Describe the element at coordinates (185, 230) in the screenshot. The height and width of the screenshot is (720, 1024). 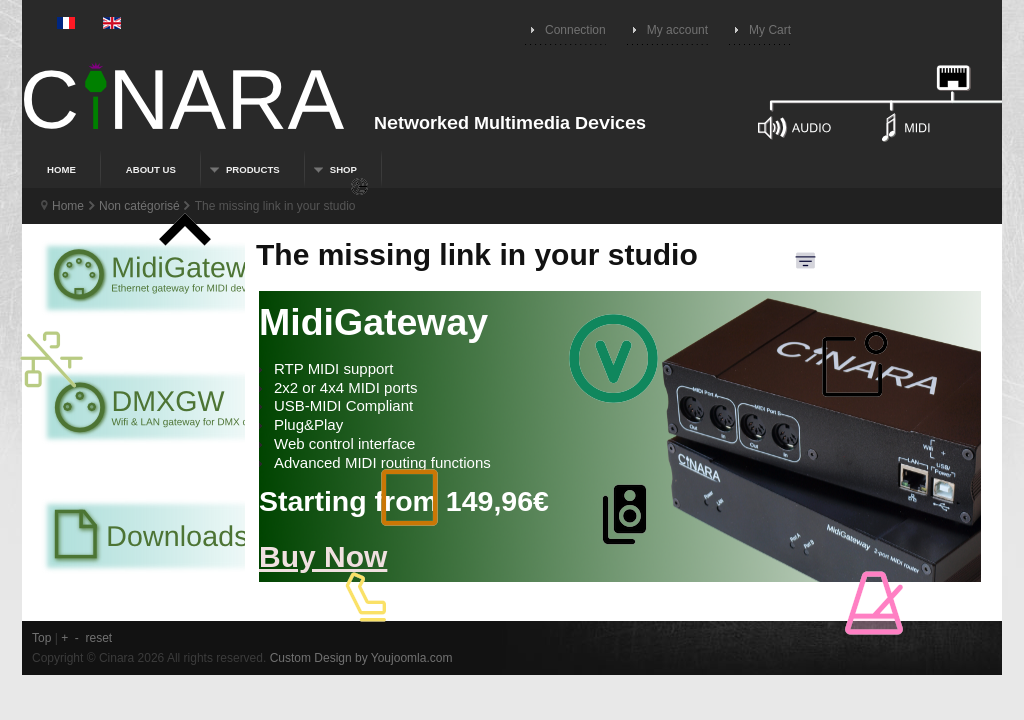
I see `collapse an expanded section` at that location.